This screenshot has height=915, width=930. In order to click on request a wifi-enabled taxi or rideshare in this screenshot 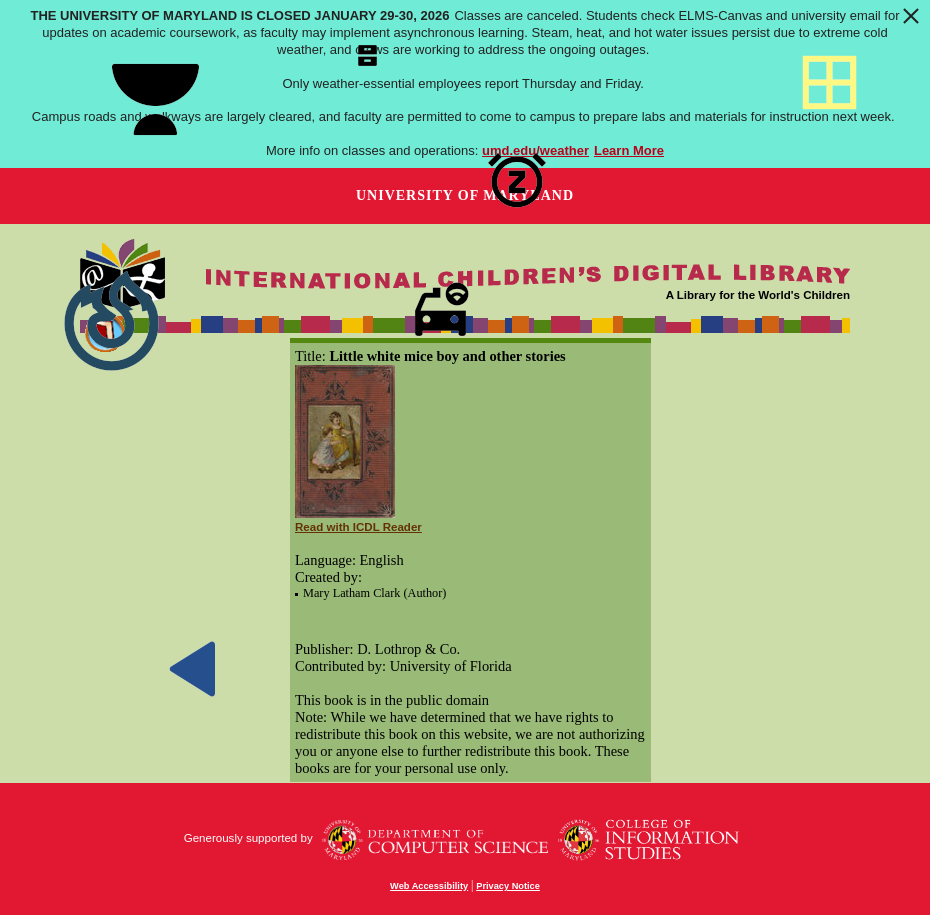, I will do `click(440, 310)`.